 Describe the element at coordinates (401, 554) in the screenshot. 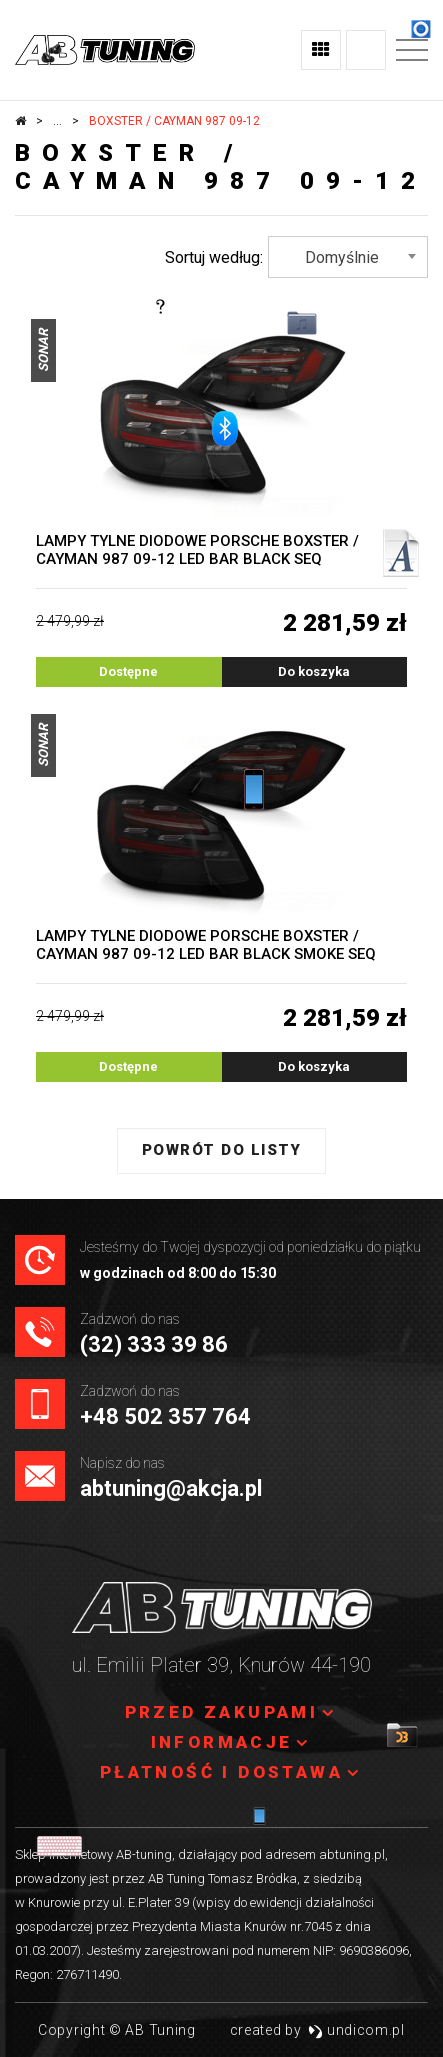

I see `access font settings or typography options` at that location.